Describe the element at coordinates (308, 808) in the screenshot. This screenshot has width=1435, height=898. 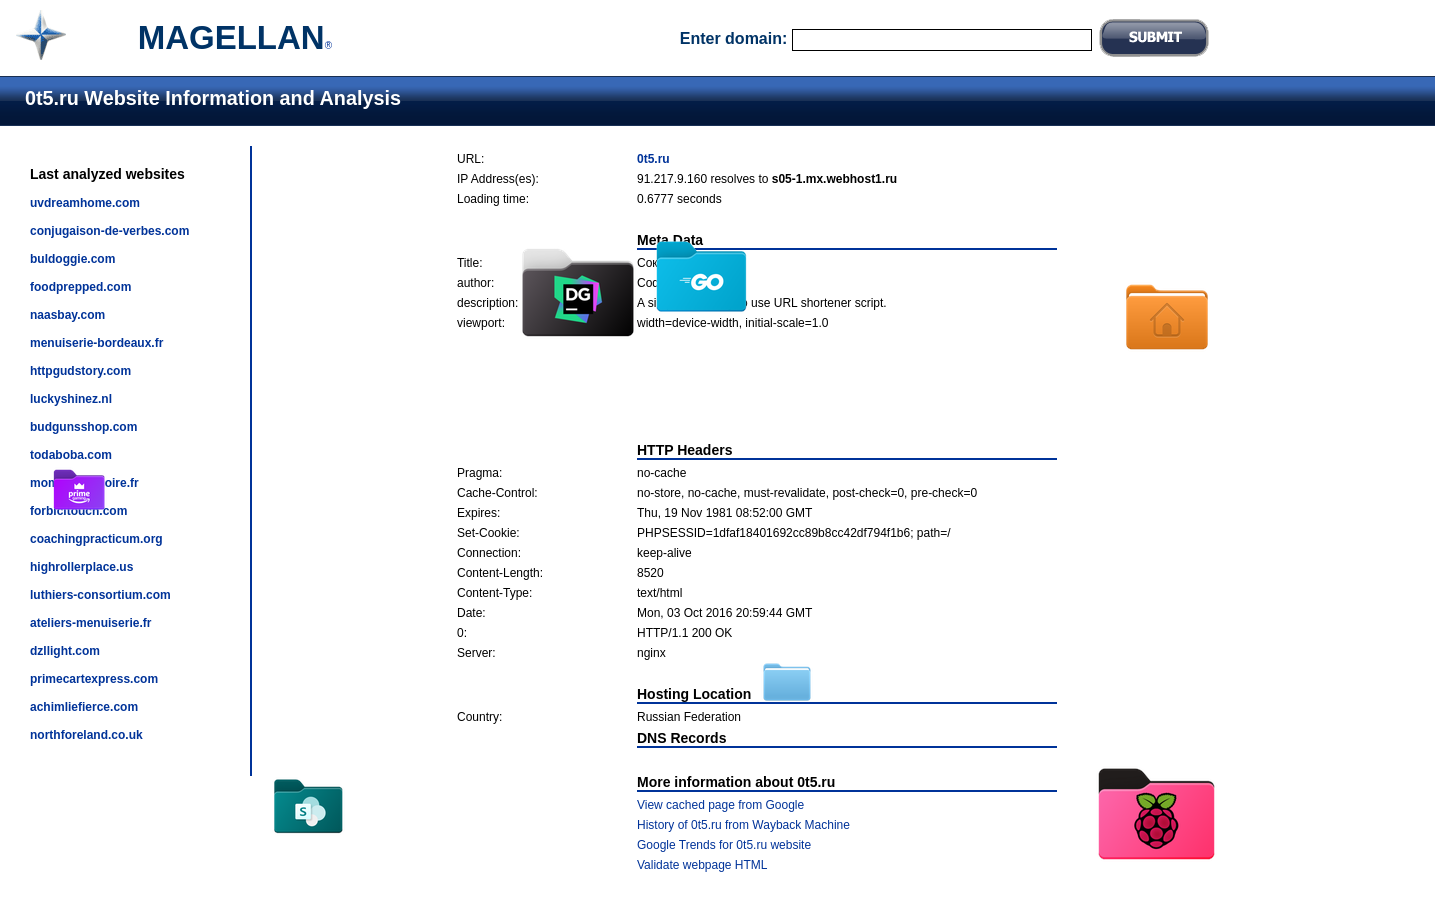
I see `open microsoft sharepoint folder` at that location.